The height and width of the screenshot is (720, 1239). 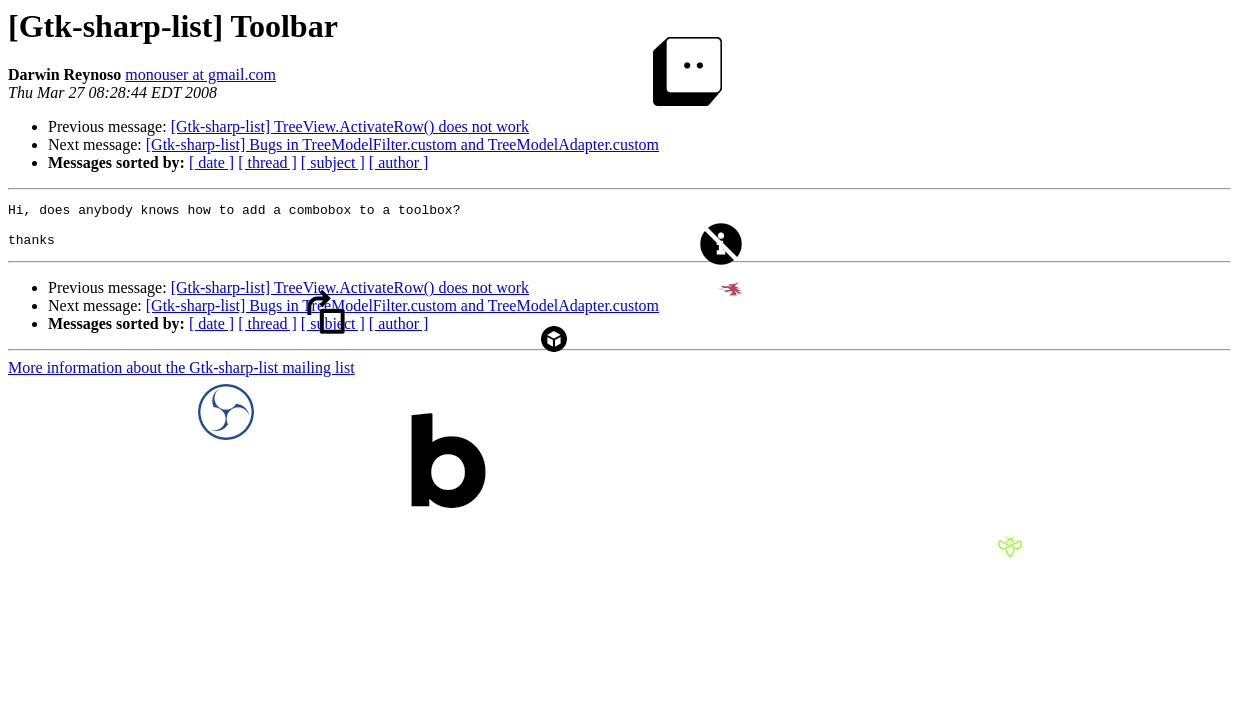 I want to click on wails framework logo, so click(x=730, y=288).